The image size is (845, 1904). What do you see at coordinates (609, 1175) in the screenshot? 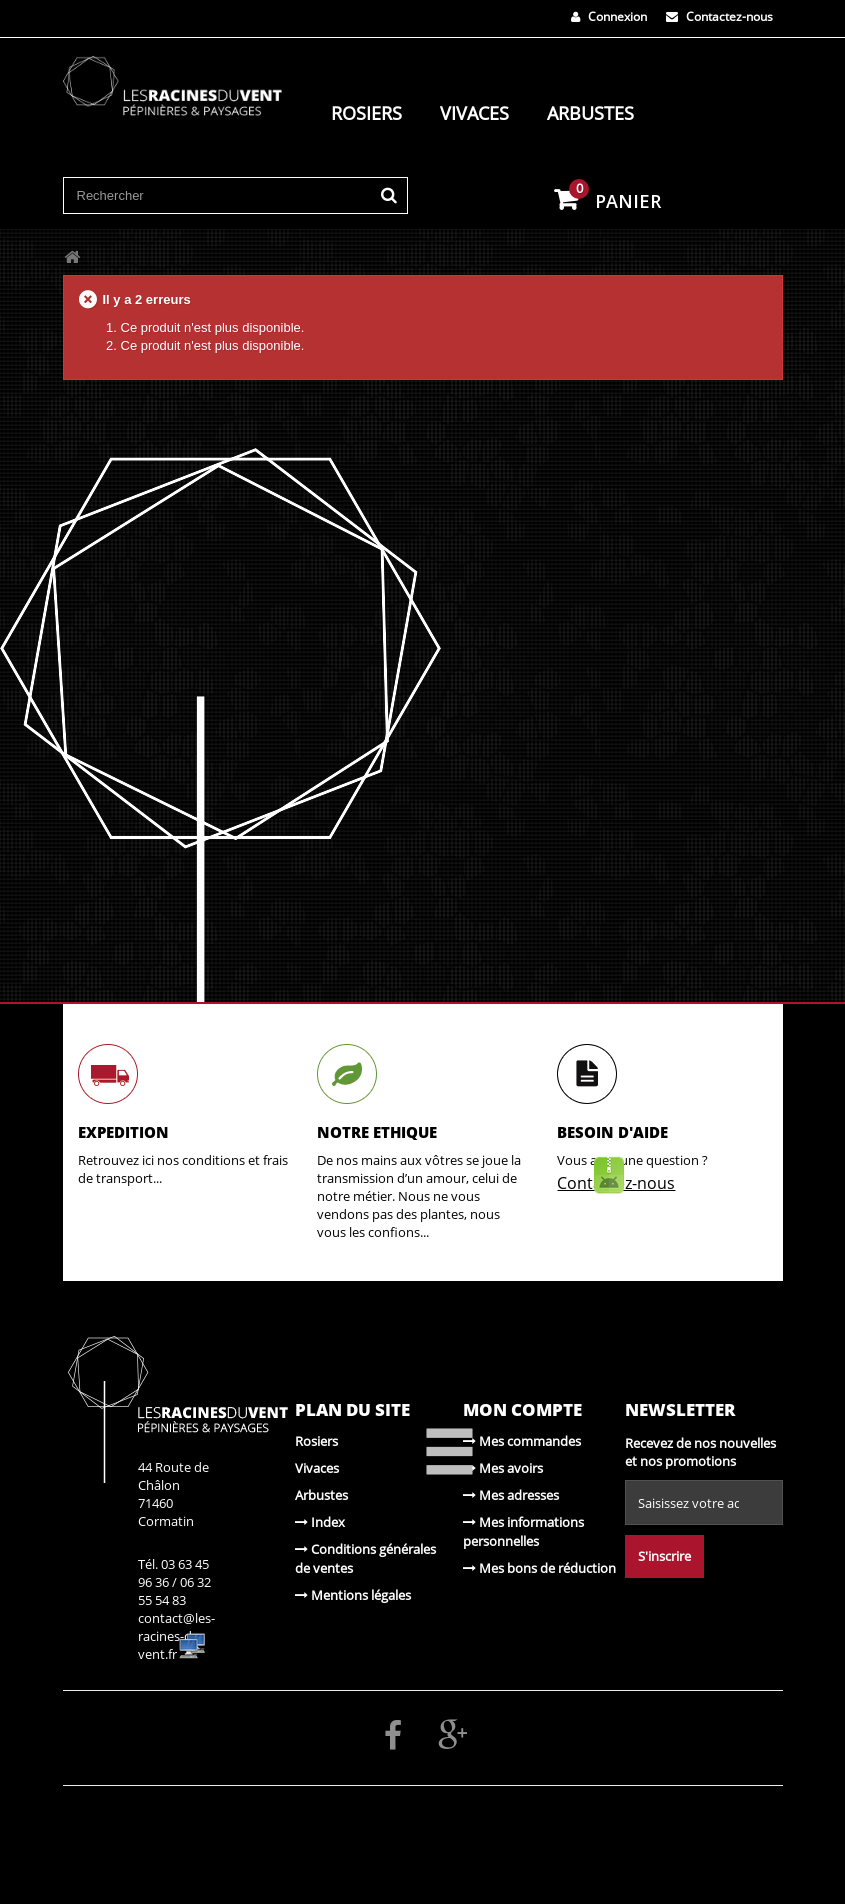
I see `android app package file (APK) ready for installation` at bounding box center [609, 1175].